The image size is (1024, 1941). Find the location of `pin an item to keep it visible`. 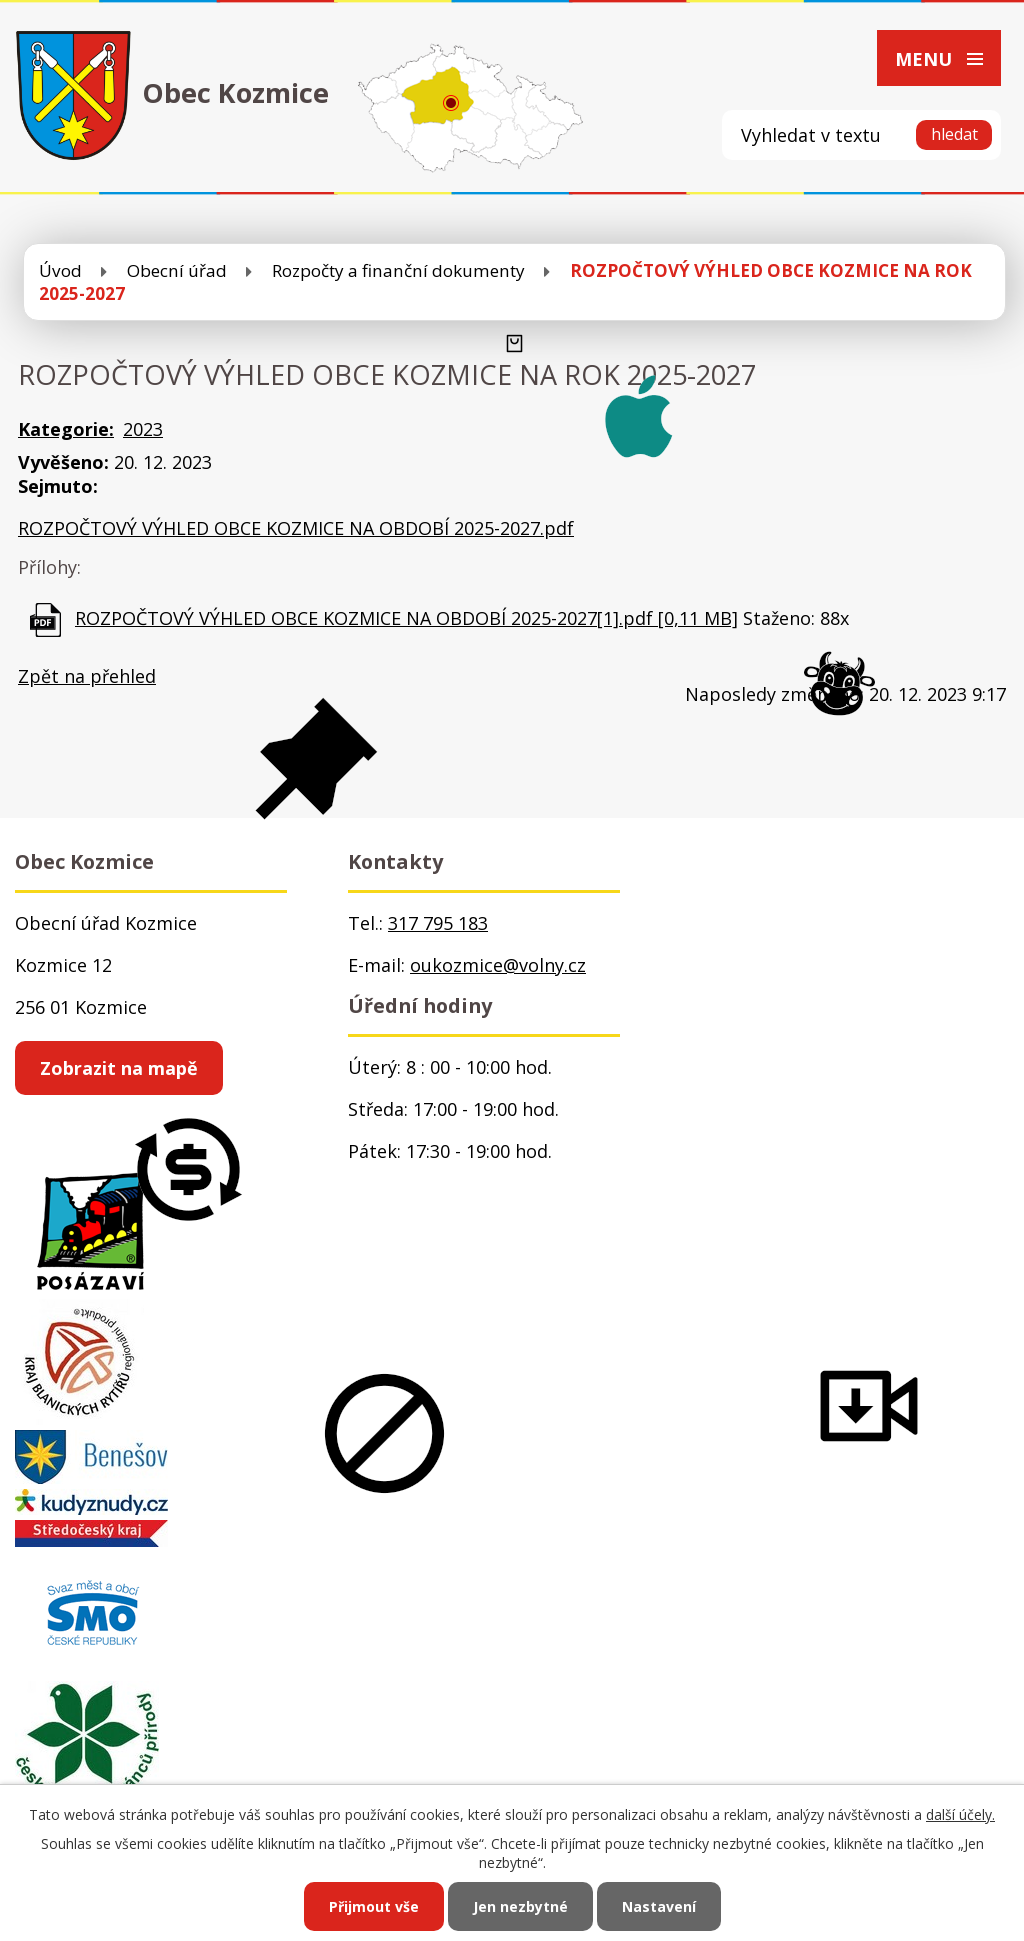

pin an item to keep it visible is located at coordinates (311, 763).